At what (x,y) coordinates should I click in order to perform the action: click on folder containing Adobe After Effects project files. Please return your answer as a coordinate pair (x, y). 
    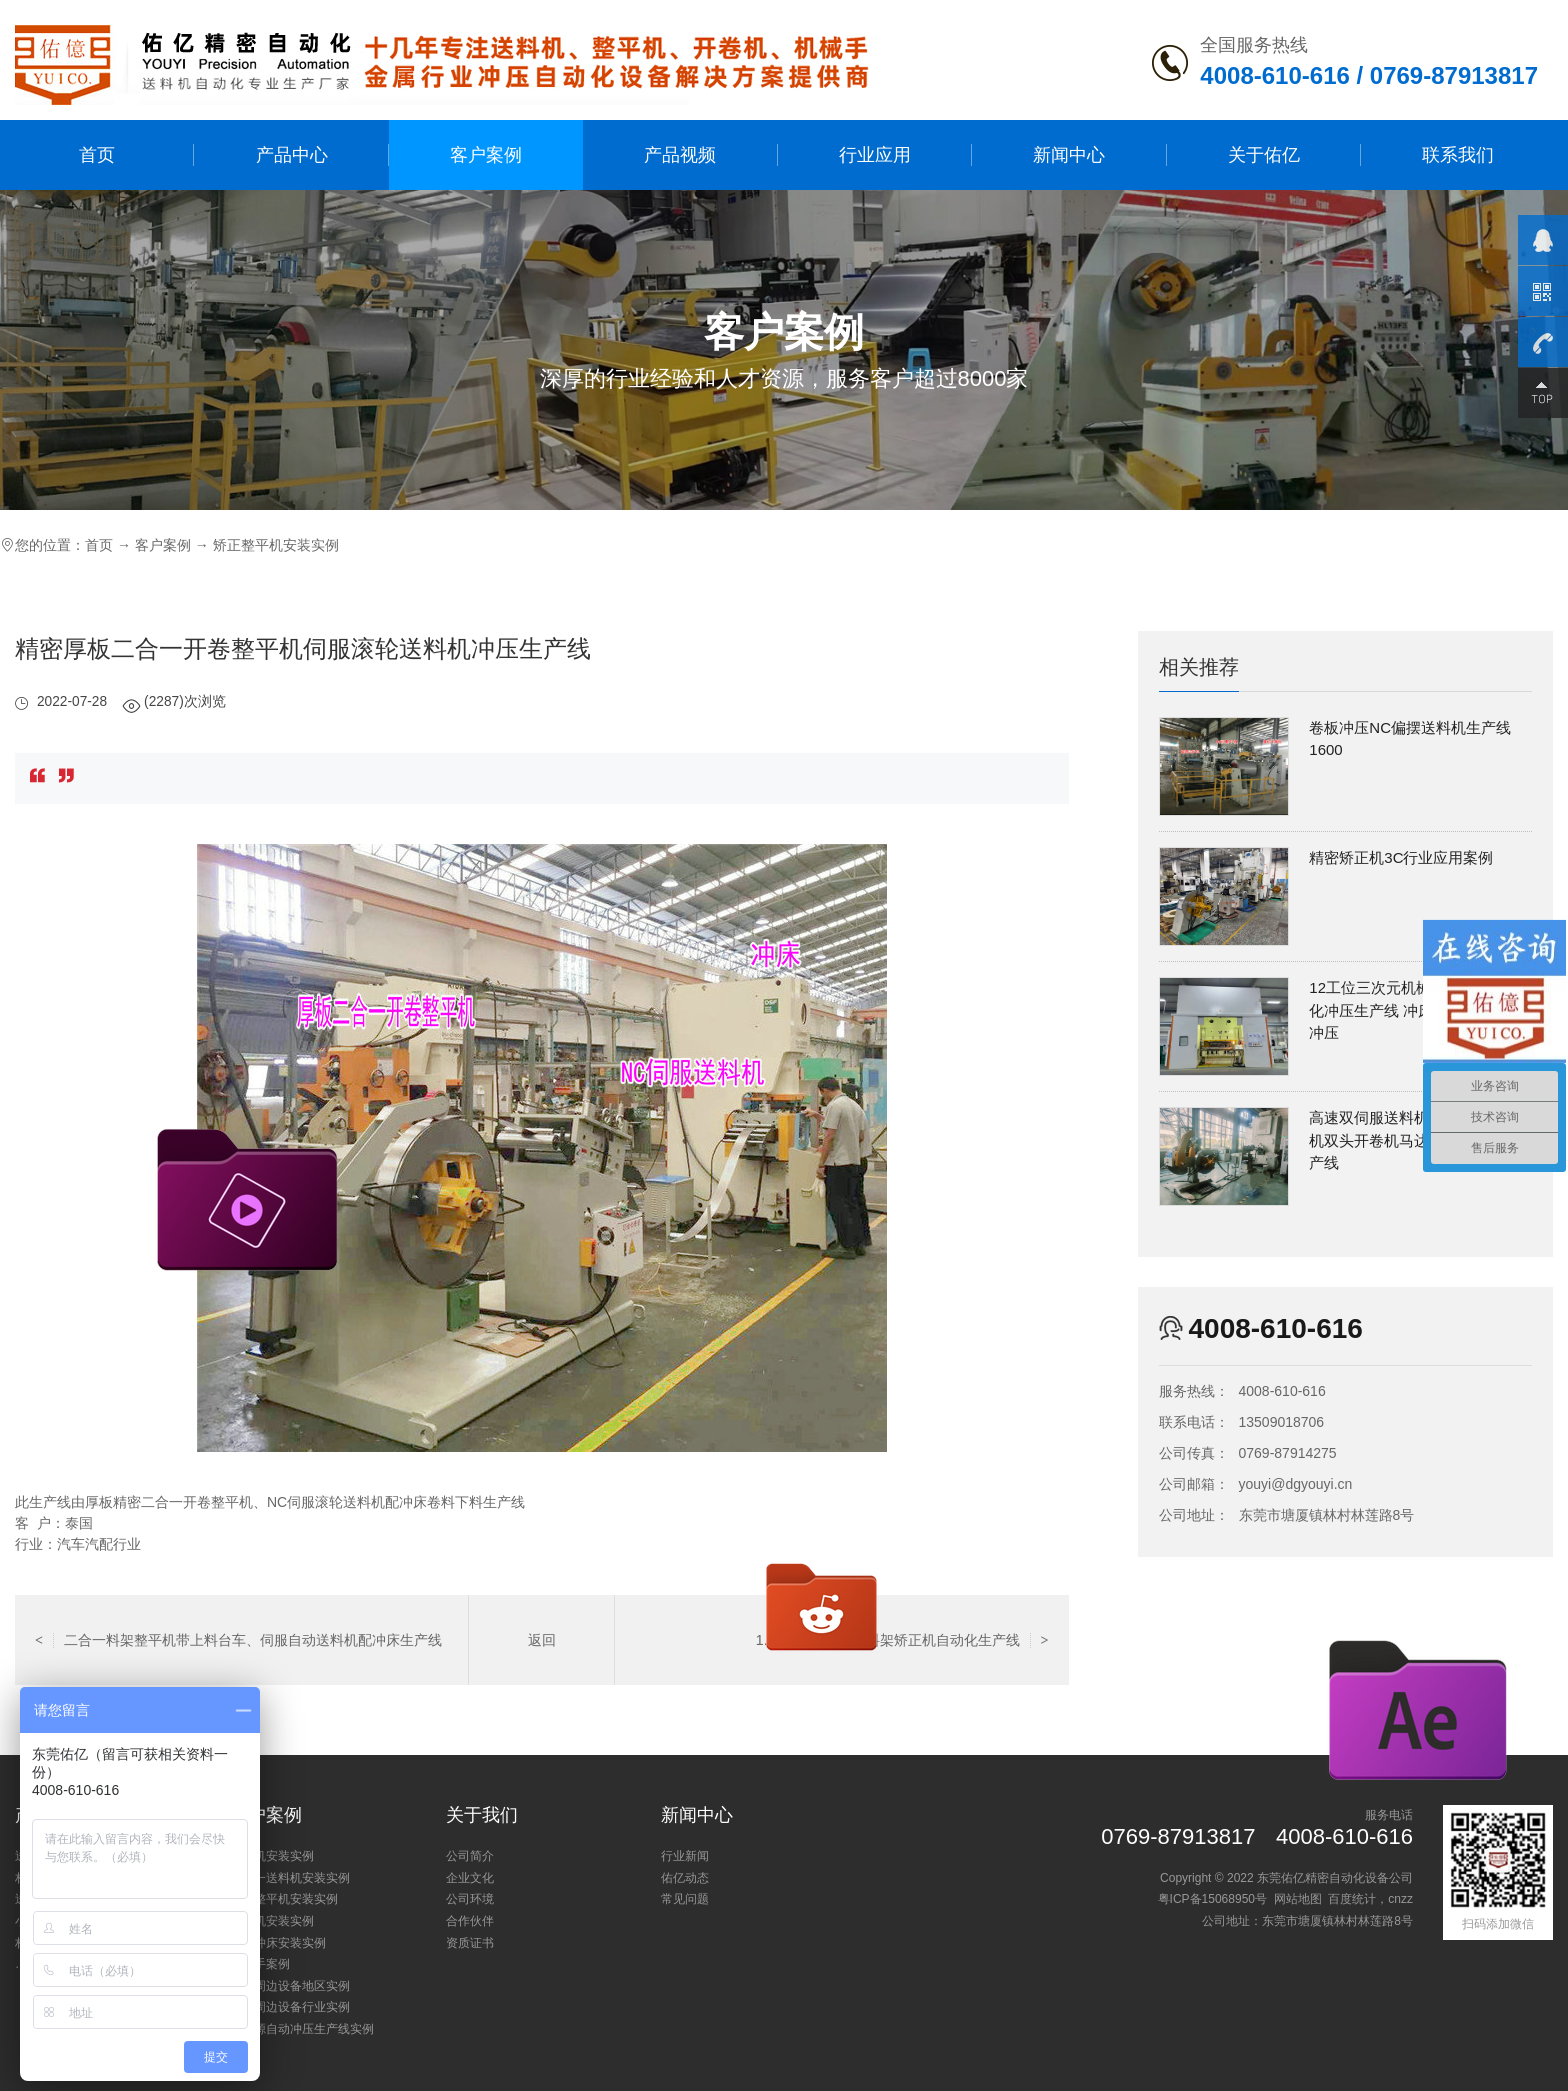
    Looking at the image, I should click on (1417, 1715).